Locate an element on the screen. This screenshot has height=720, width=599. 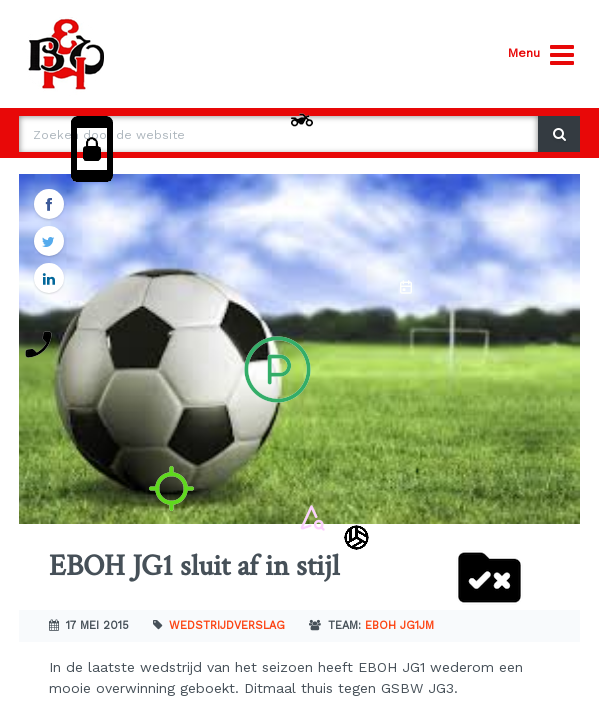
folder containing validated and rejected items is located at coordinates (489, 577).